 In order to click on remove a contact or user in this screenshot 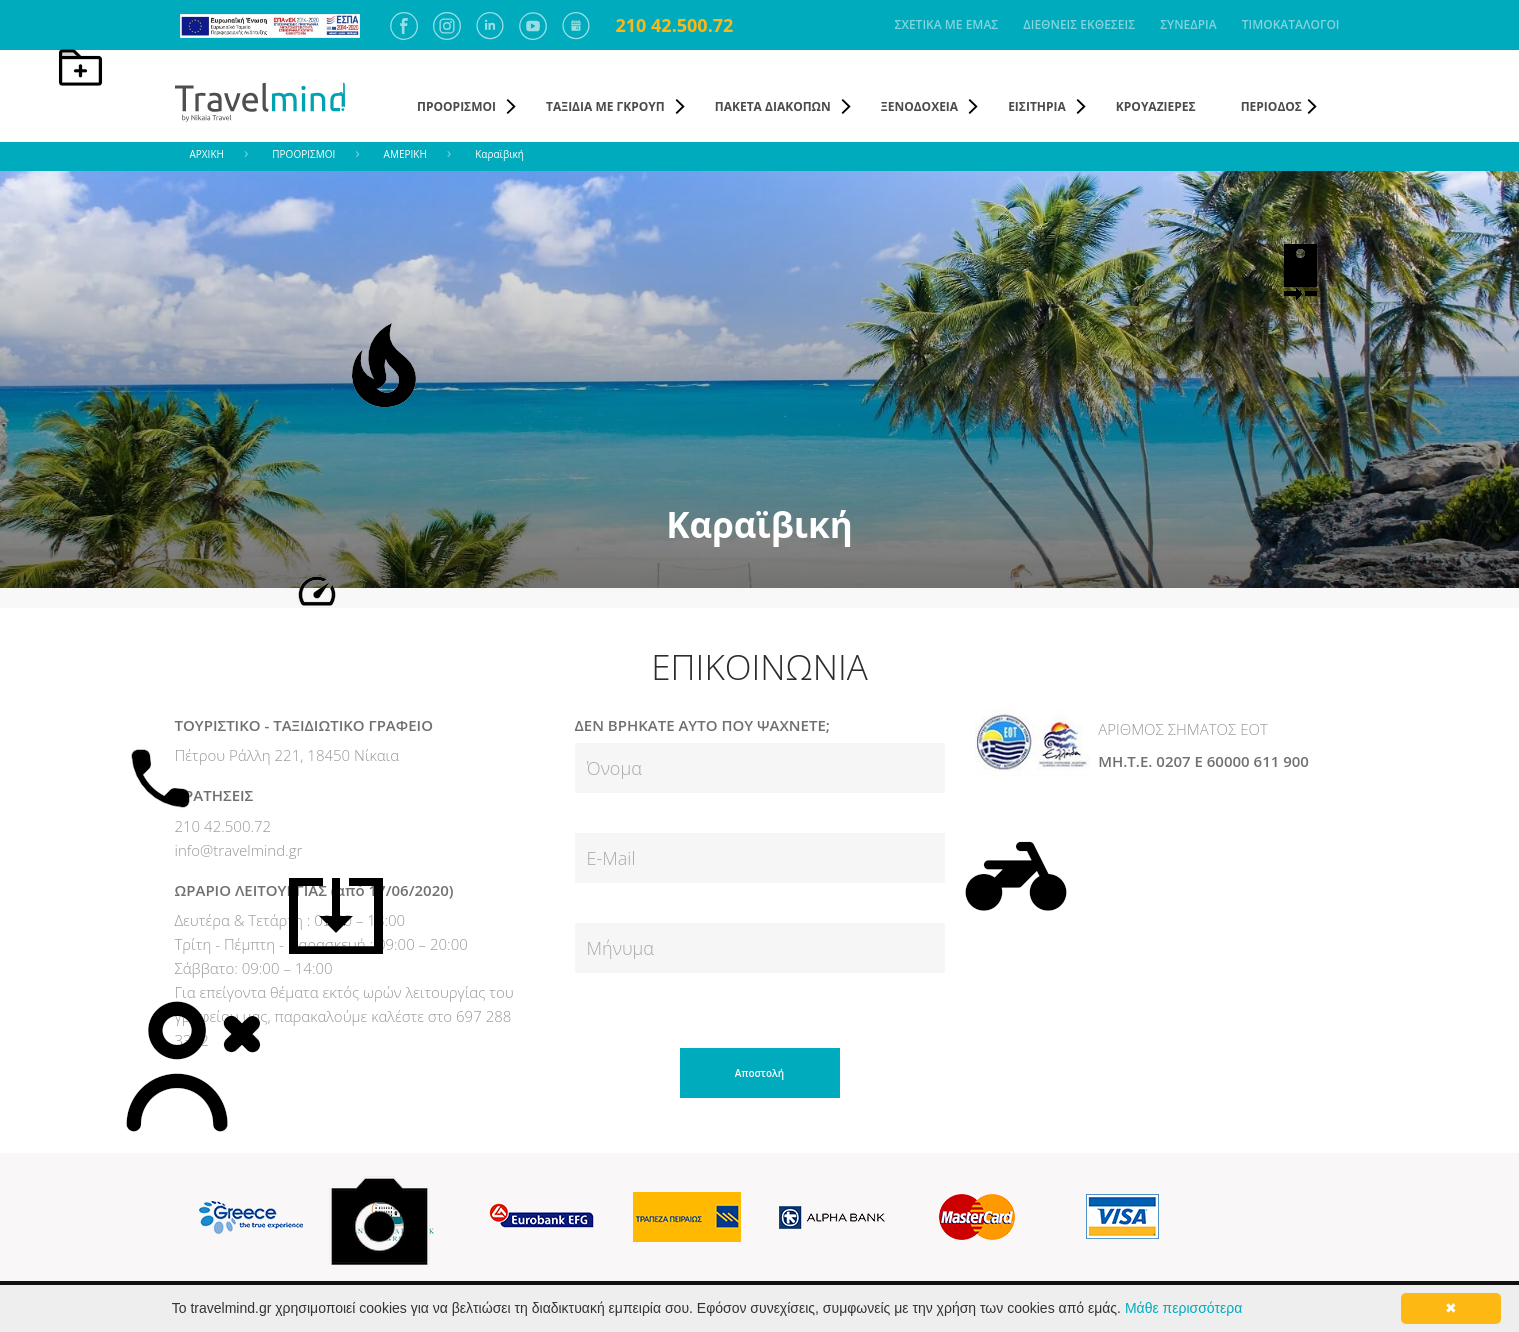, I will do `click(191, 1066)`.